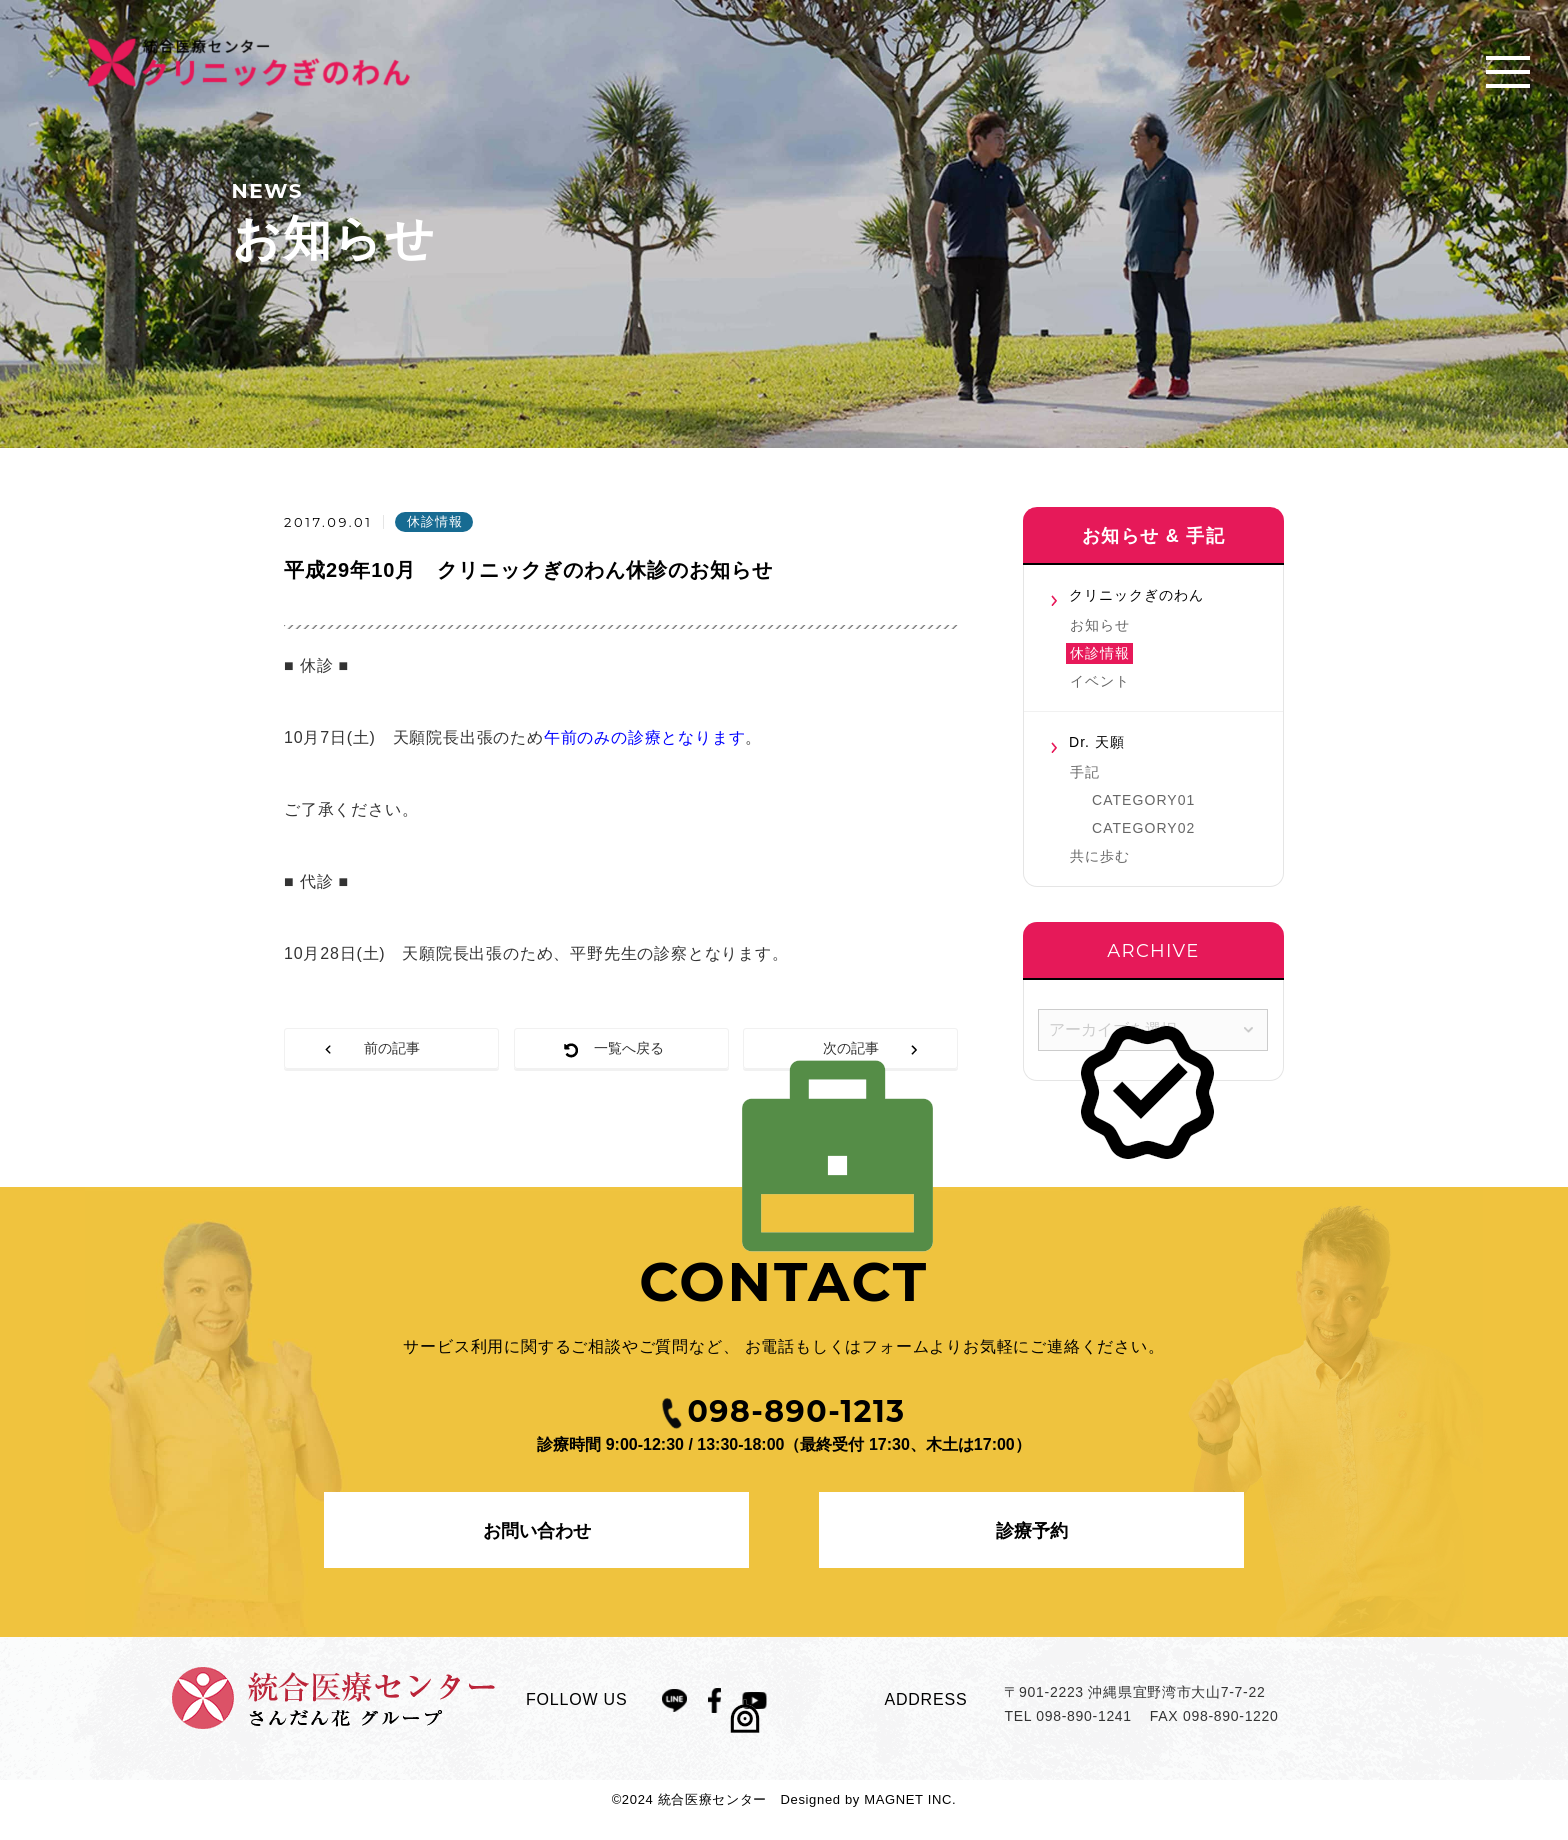 Image resolution: width=1568 pixels, height=1840 pixels. Describe the element at coordinates (745, 1717) in the screenshot. I see `access AI assistant or chatbot feature` at that location.